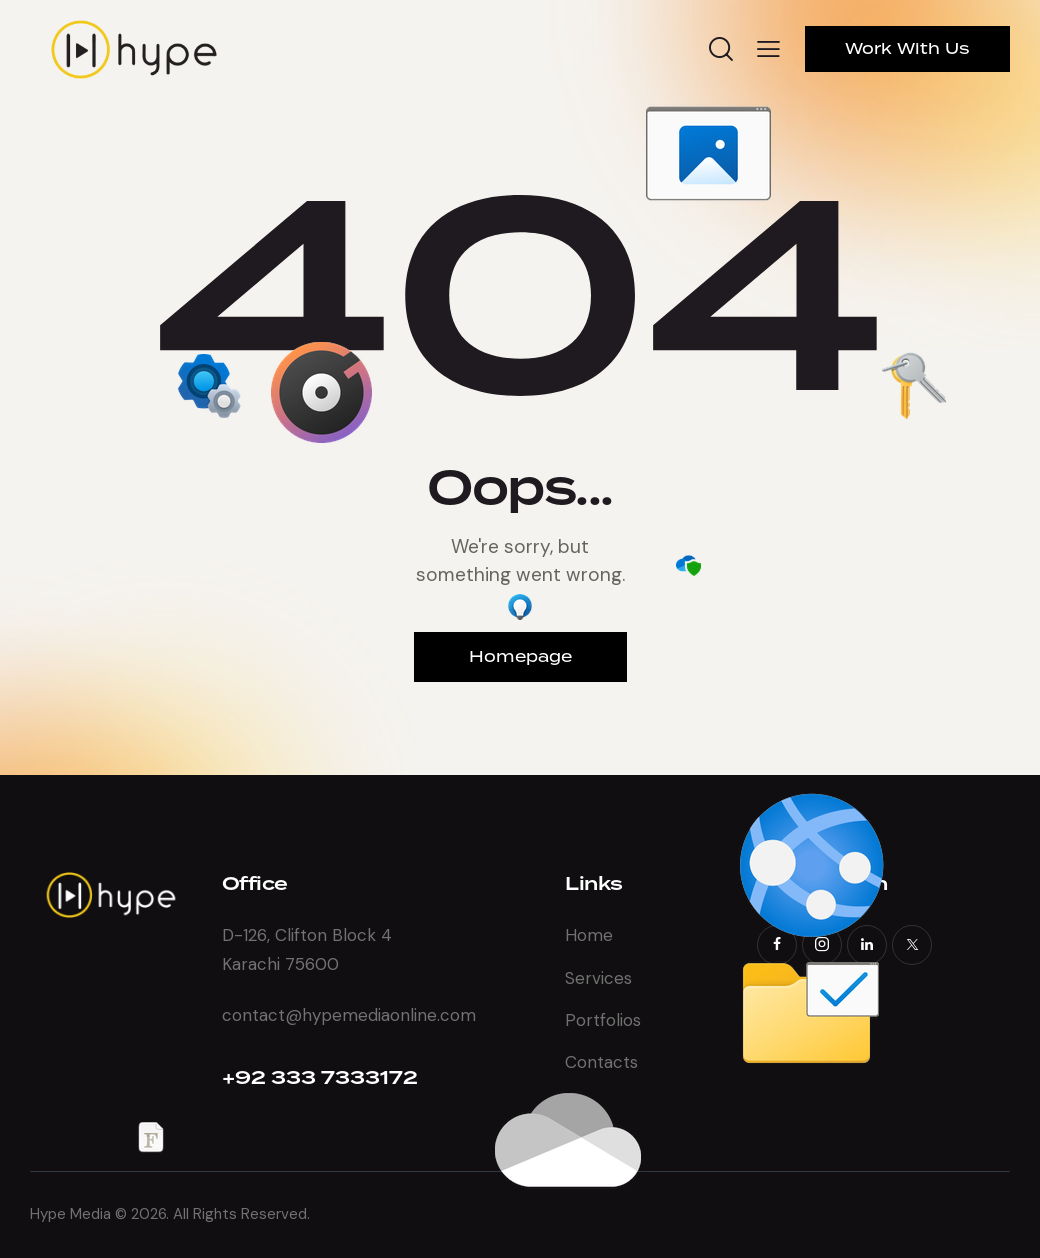  Describe the element at coordinates (210, 387) in the screenshot. I see `open system settings` at that location.